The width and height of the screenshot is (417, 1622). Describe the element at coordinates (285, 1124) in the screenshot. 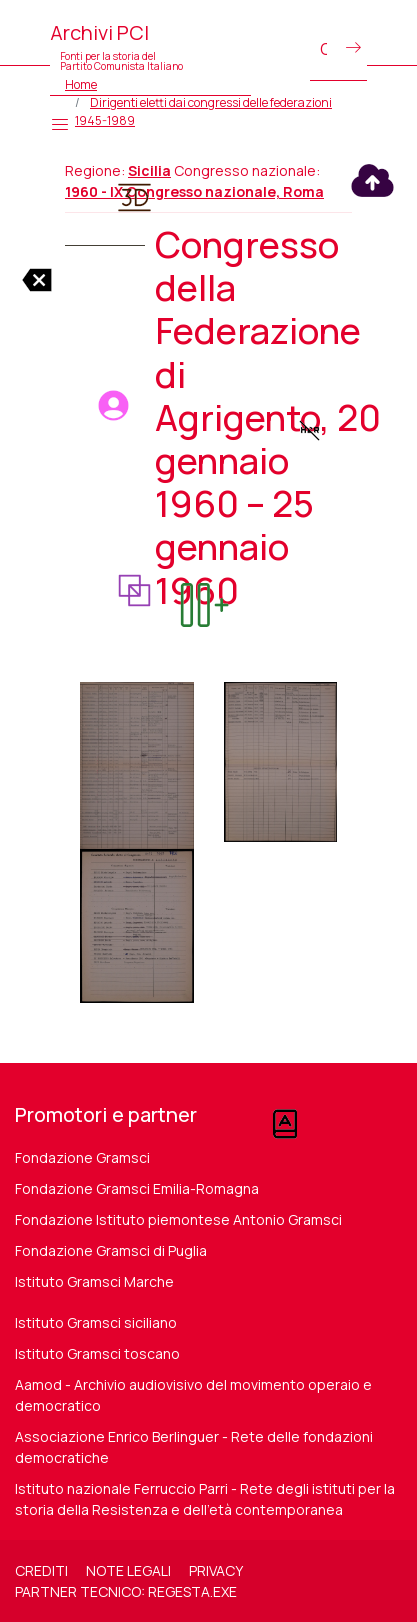

I see `access dictionary or glossary` at that location.